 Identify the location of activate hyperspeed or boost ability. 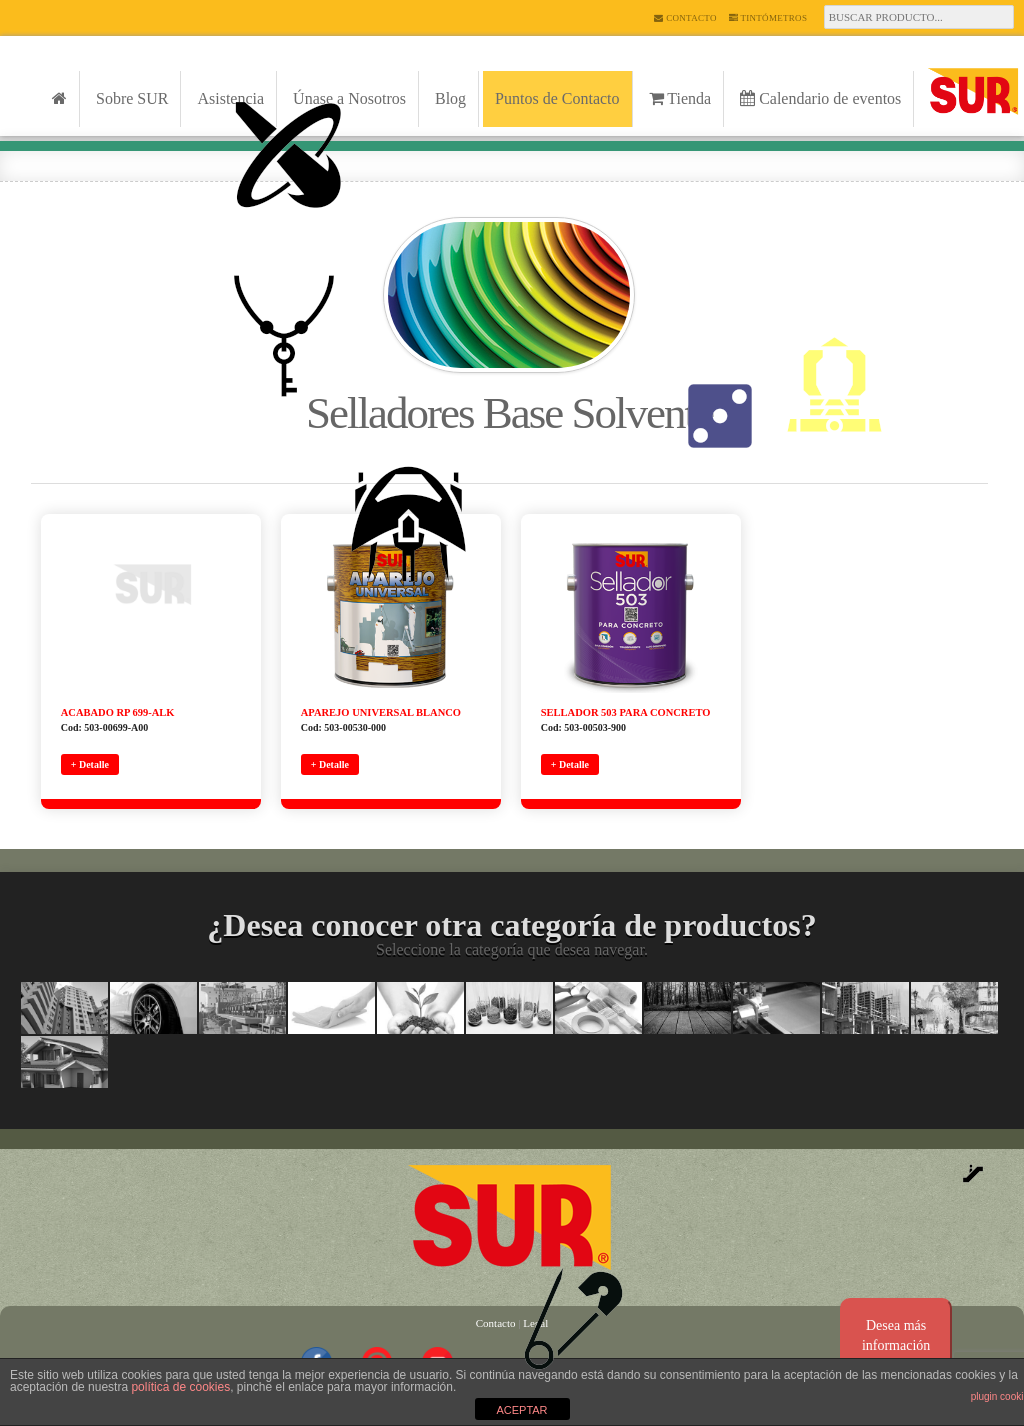
(289, 155).